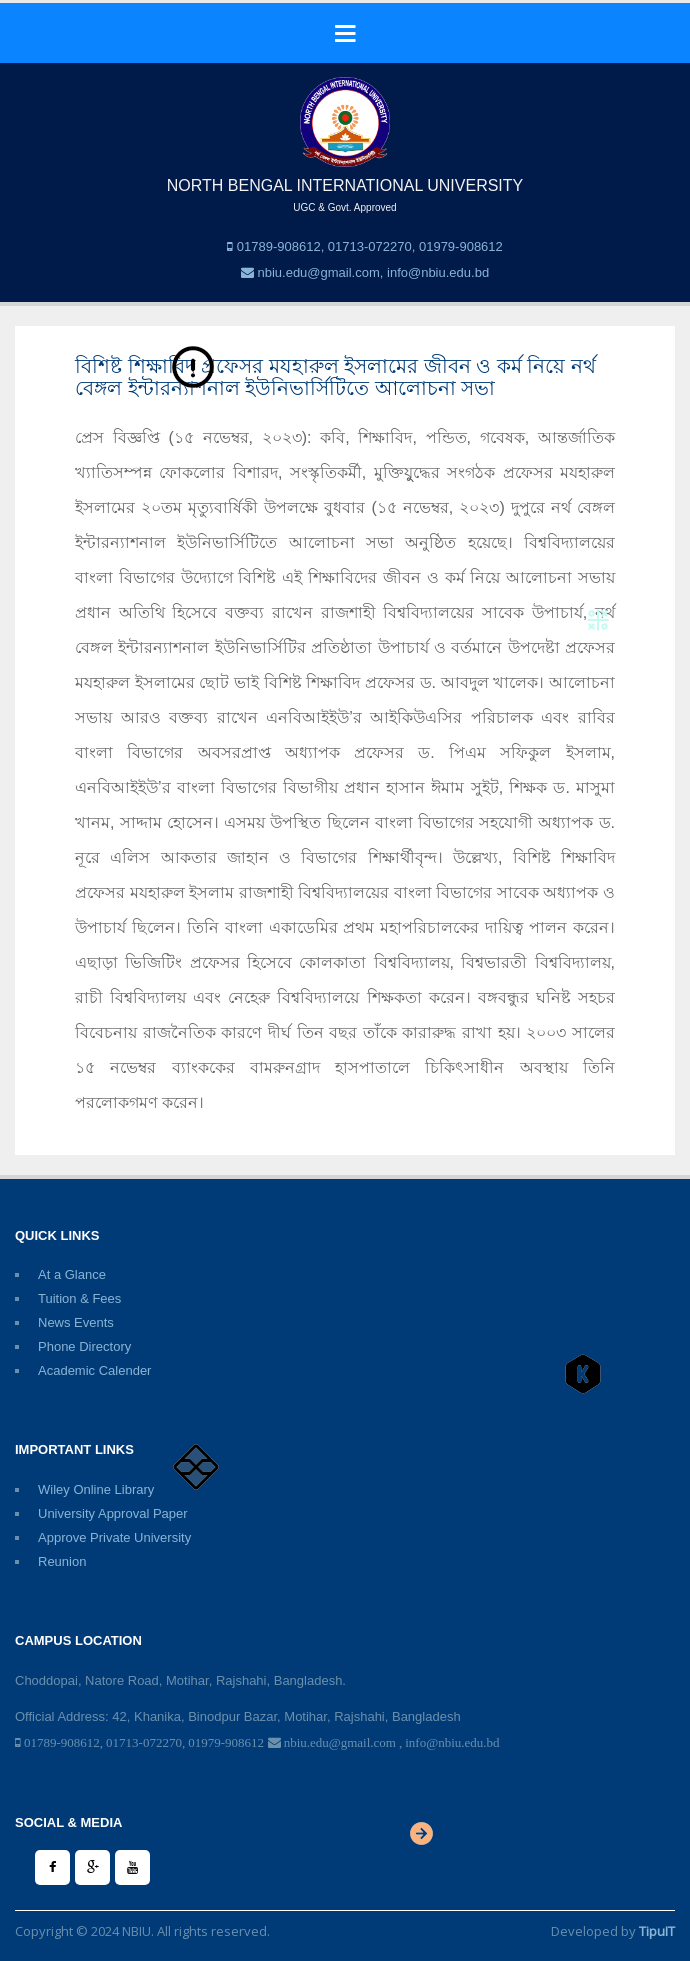  I want to click on pay or receive money via pix, so click(196, 1467).